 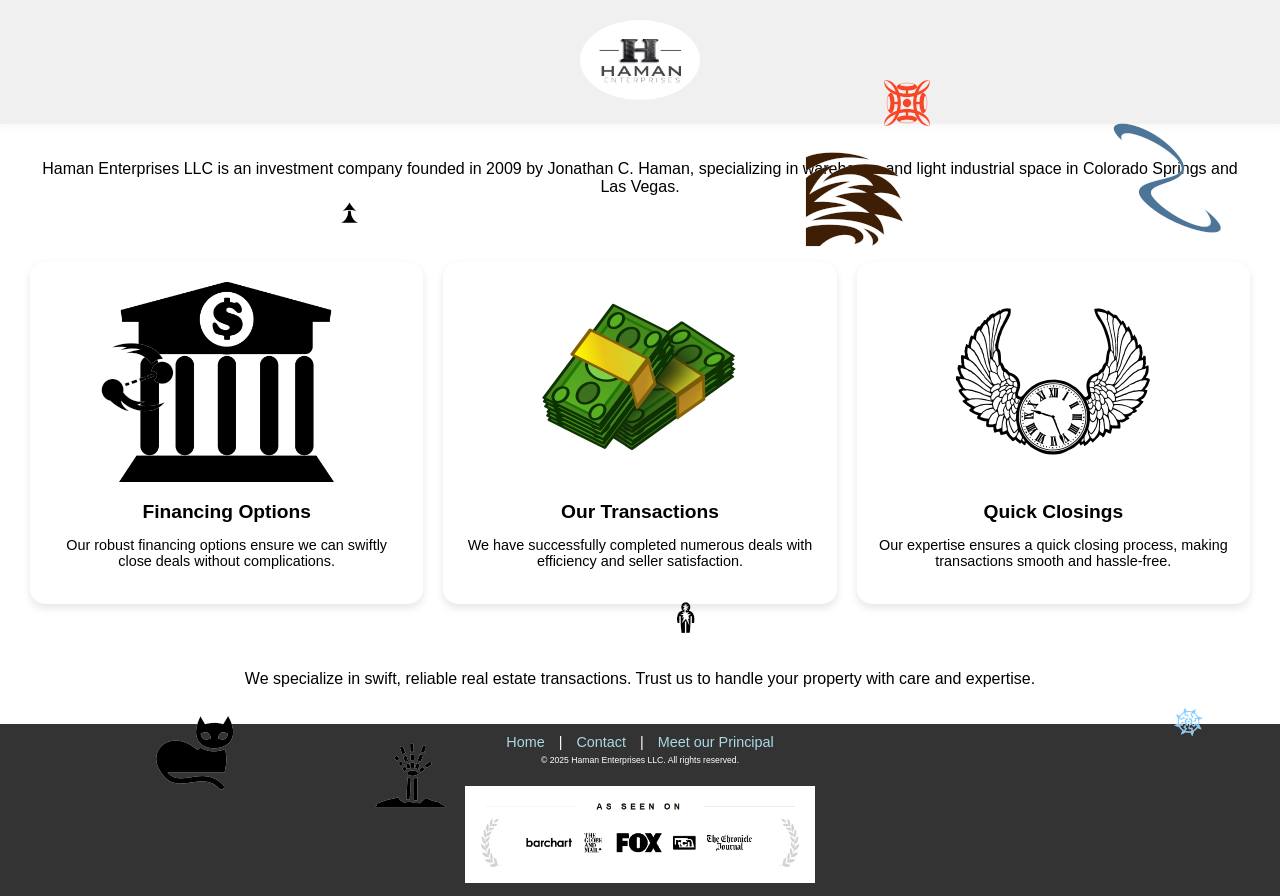 I want to click on indicates whip weapon or item in game inventory, so click(x=1168, y=180).